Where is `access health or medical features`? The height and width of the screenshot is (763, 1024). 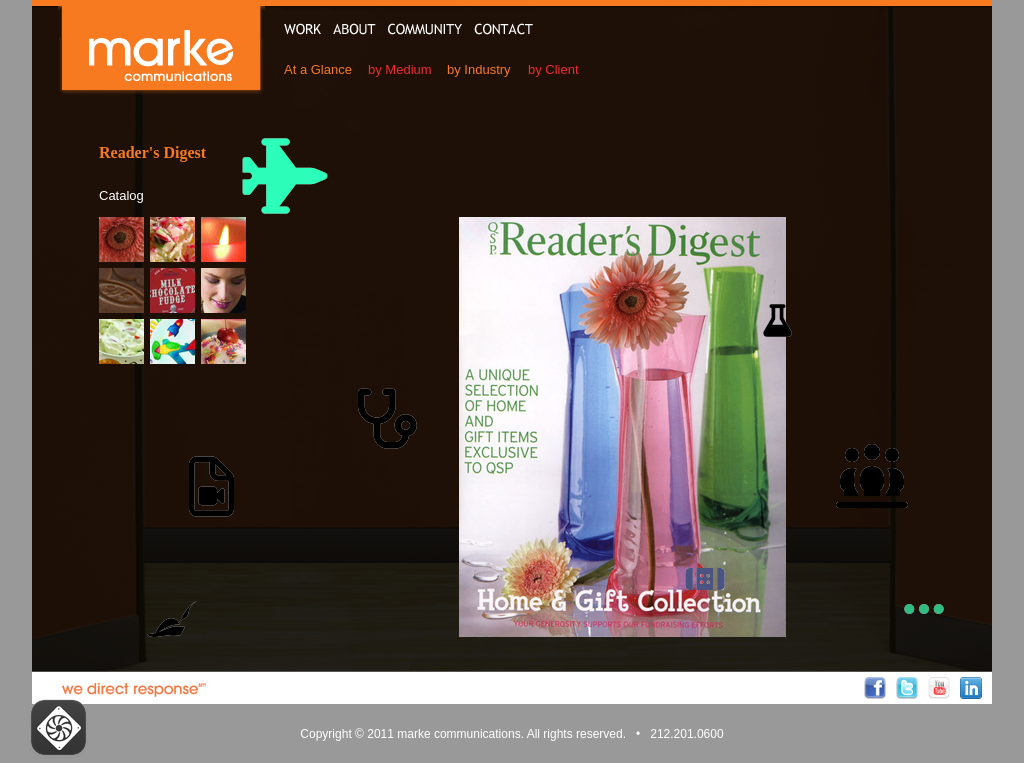
access health or medical features is located at coordinates (383, 416).